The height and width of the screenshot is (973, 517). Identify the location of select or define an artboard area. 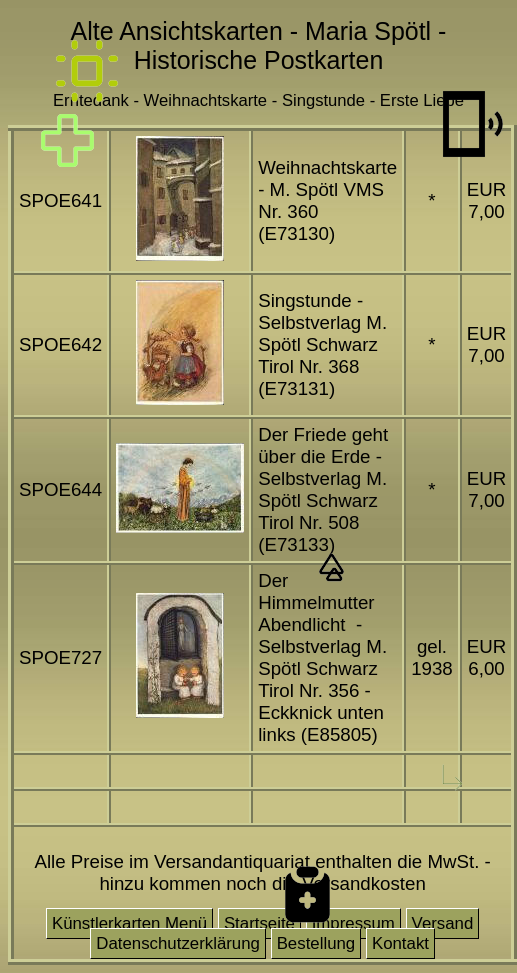
(87, 71).